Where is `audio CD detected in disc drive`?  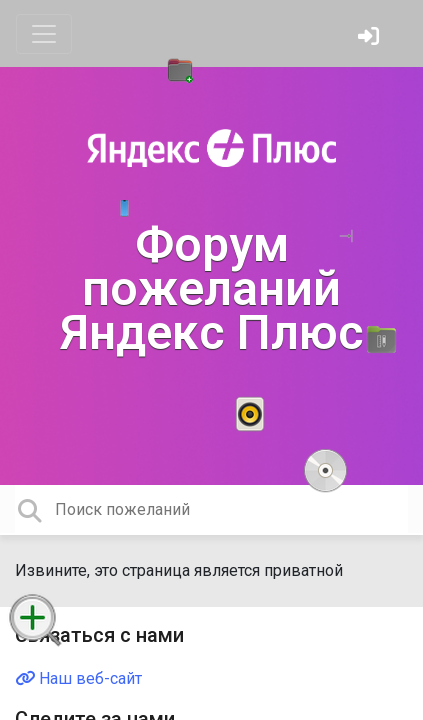 audio CD detected in disc drive is located at coordinates (325, 470).